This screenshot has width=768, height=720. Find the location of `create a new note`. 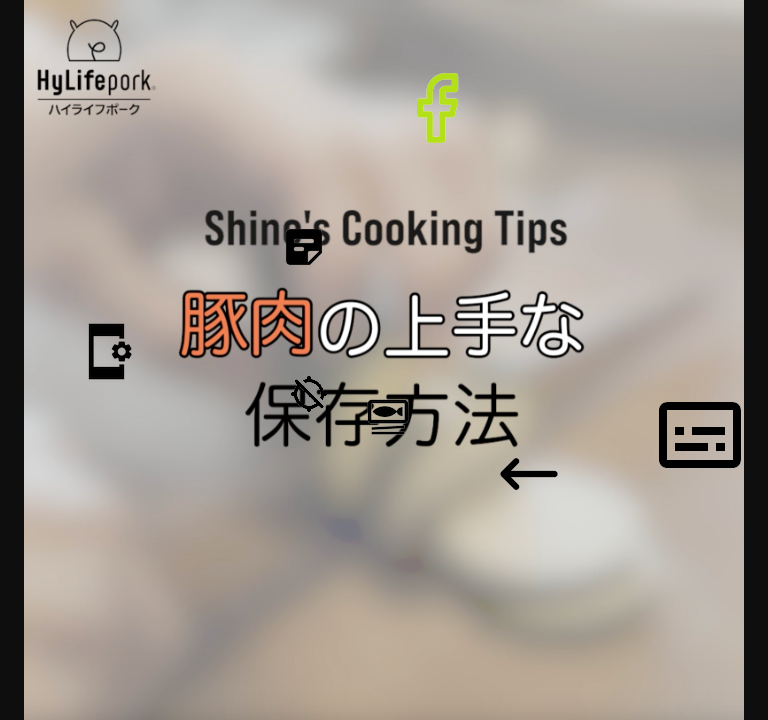

create a new note is located at coordinates (304, 247).